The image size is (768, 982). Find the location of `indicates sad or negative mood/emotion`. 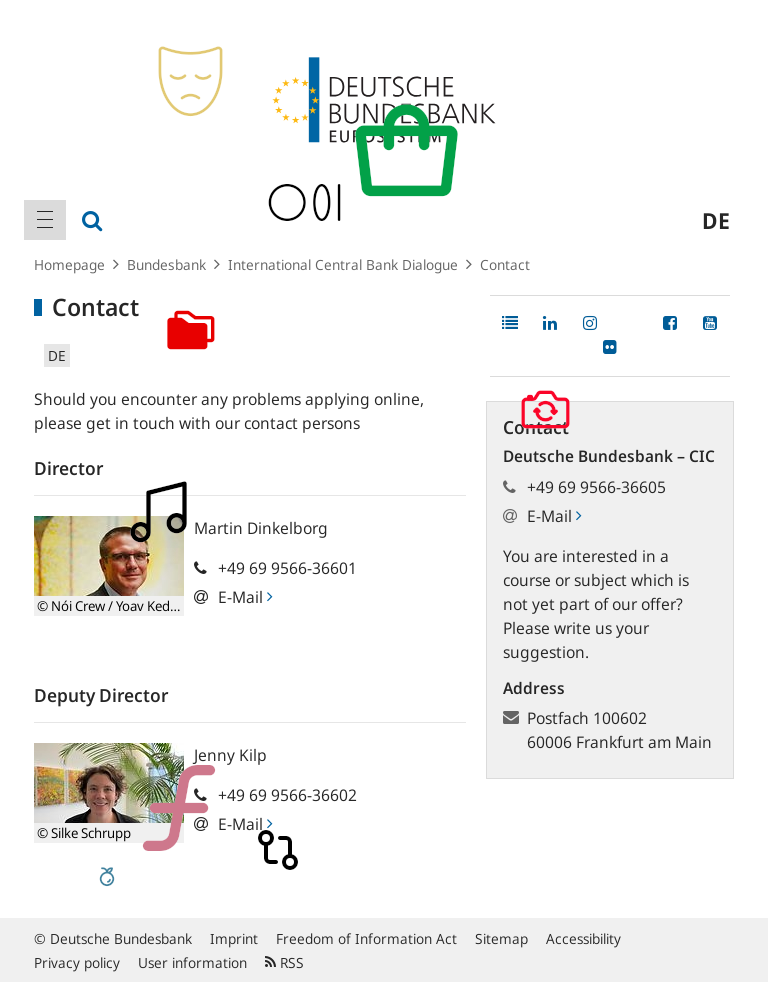

indicates sad or negative mood/emotion is located at coordinates (190, 78).